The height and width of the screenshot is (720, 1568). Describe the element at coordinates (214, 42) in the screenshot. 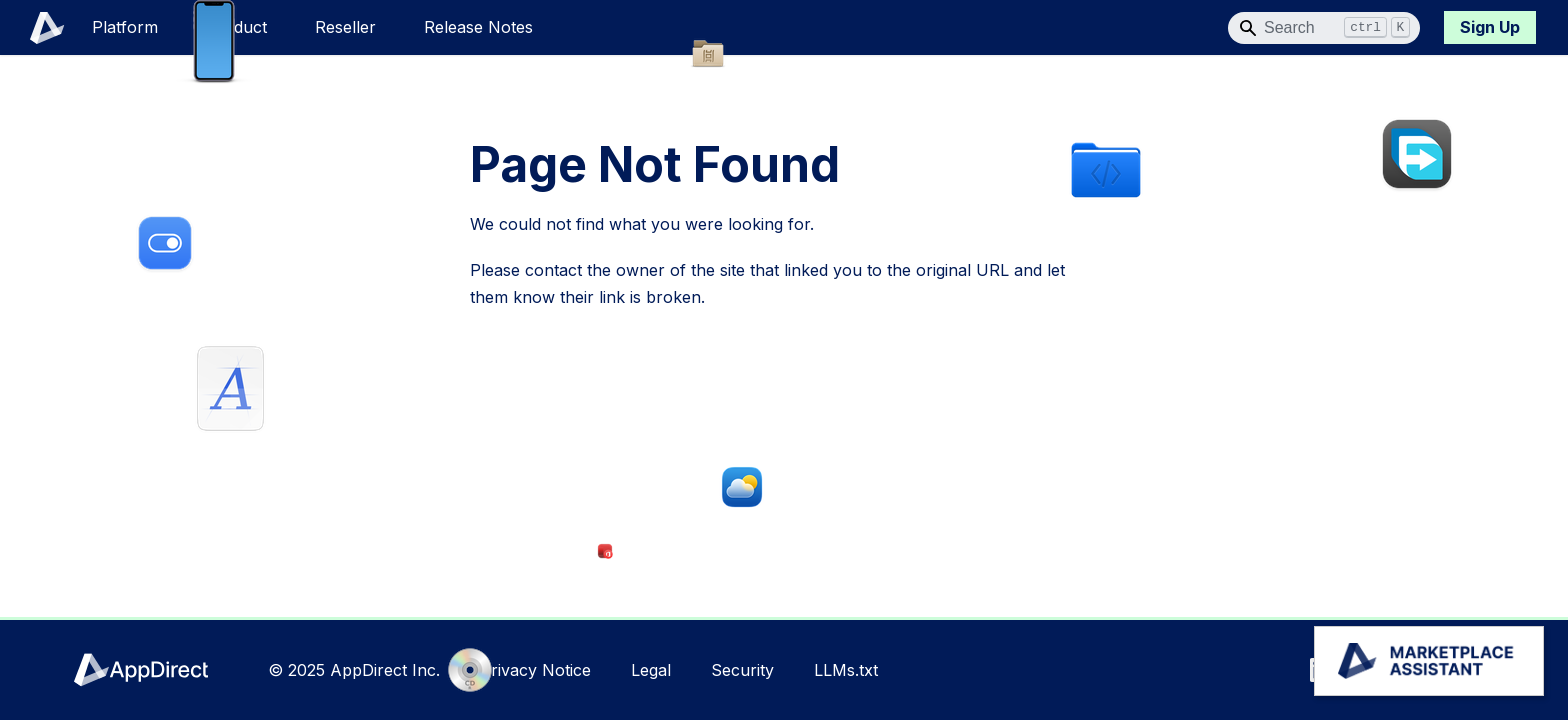

I see `represents a connected iPhone 11 device` at that location.